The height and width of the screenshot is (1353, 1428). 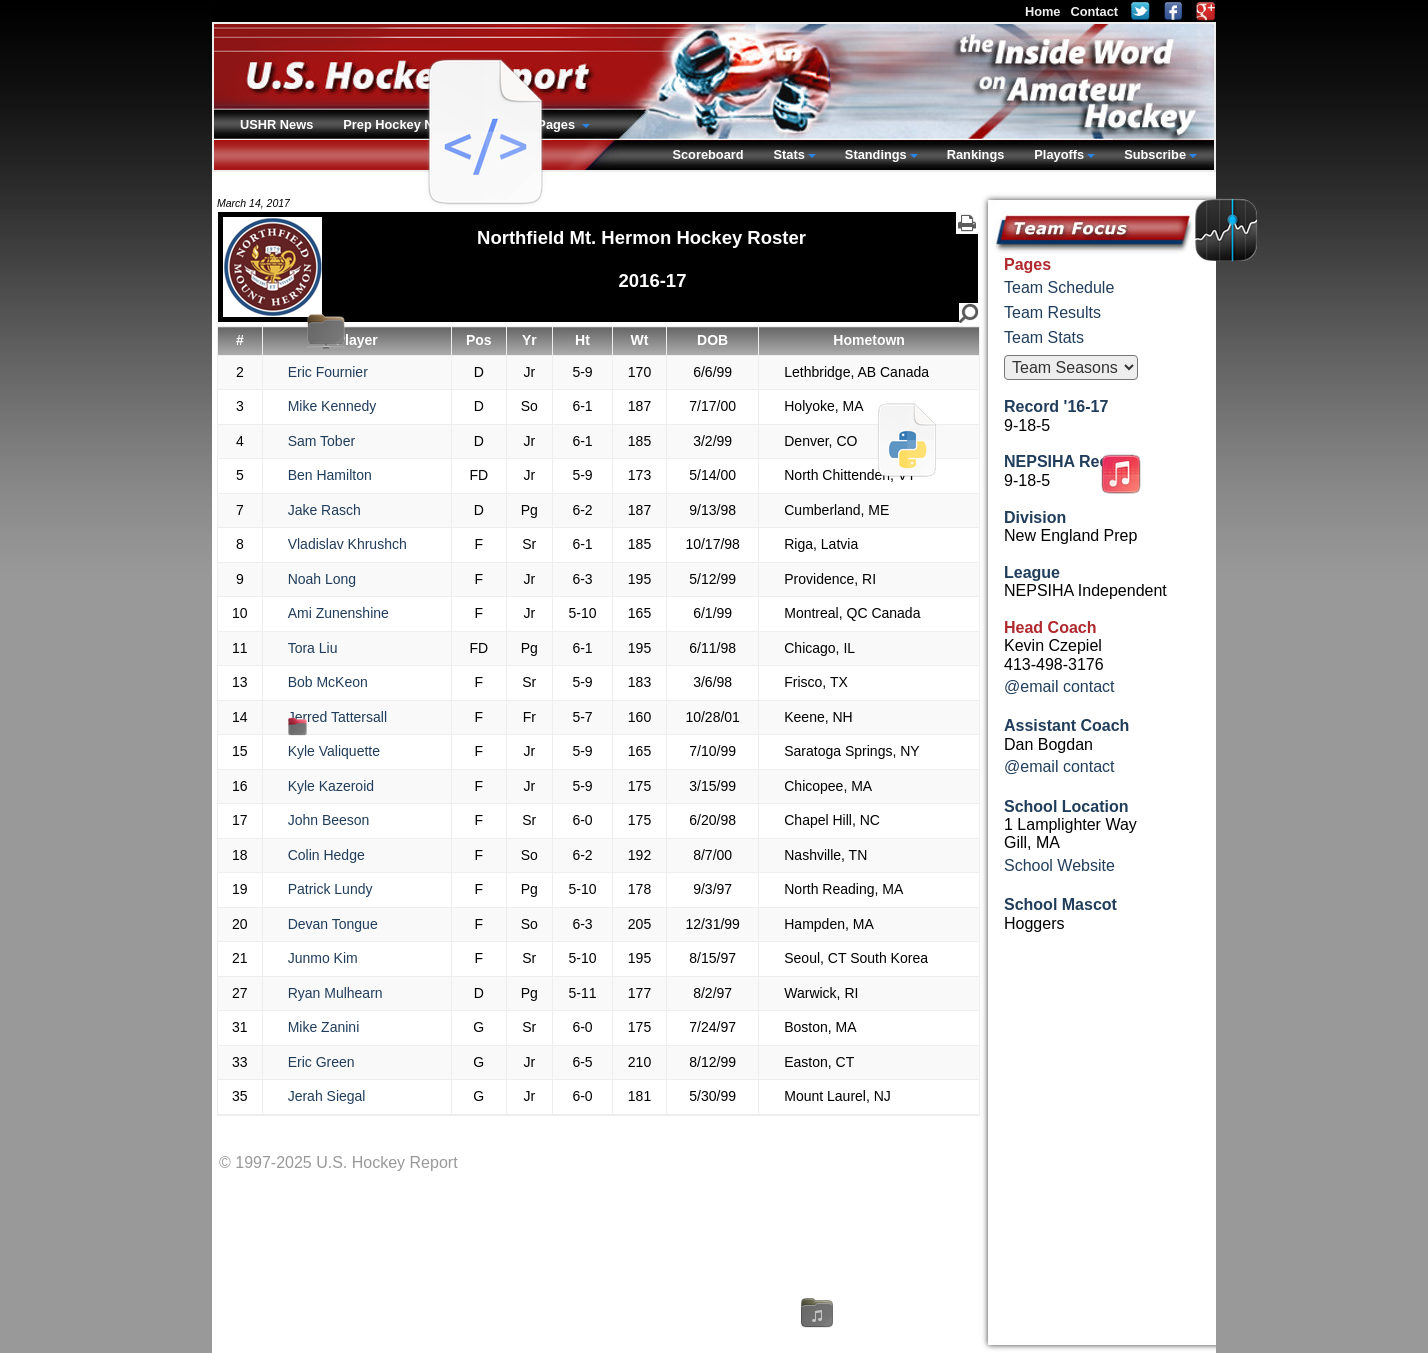 I want to click on access files stored on a remote server, so click(x=326, y=331).